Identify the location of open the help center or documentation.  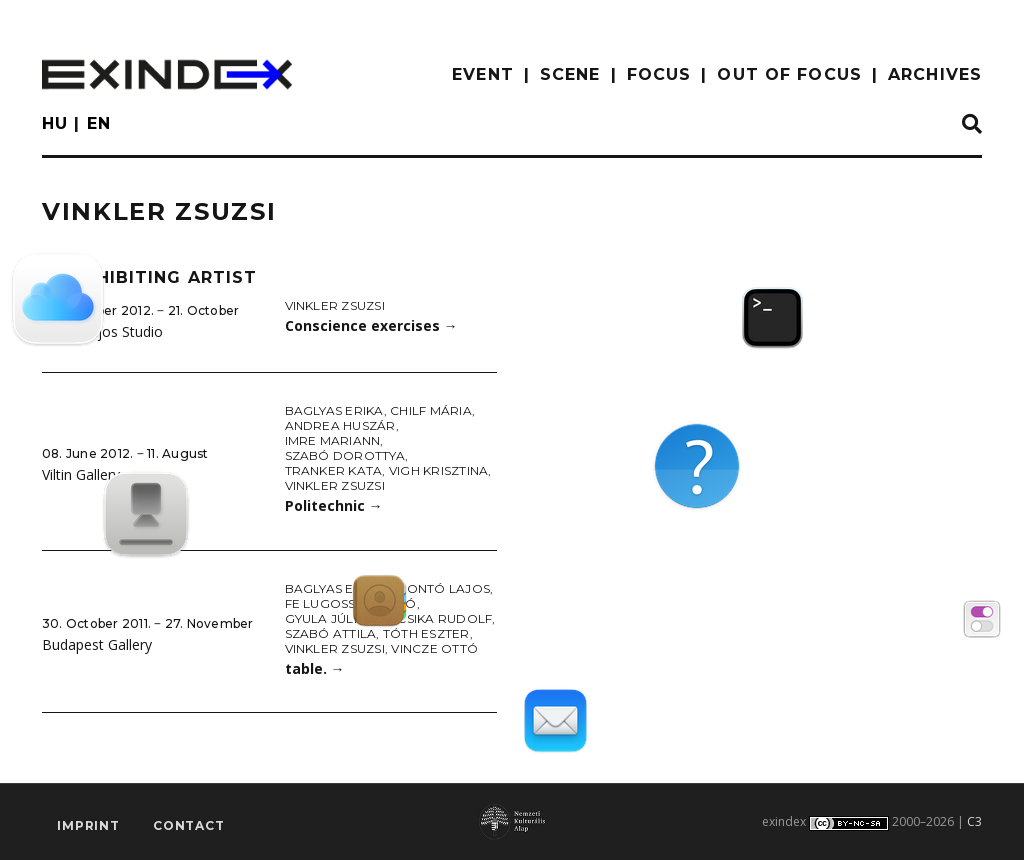
(697, 466).